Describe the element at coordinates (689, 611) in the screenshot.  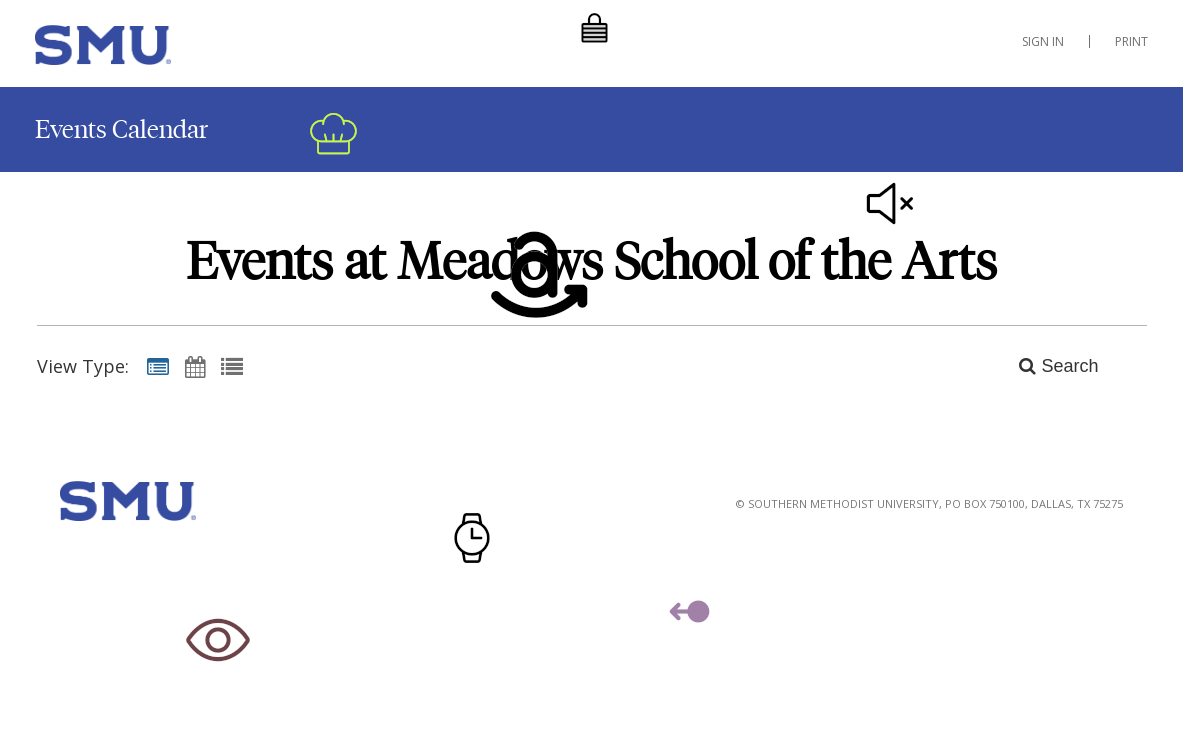
I see `swipe left to dismiss or navigate` at that location.